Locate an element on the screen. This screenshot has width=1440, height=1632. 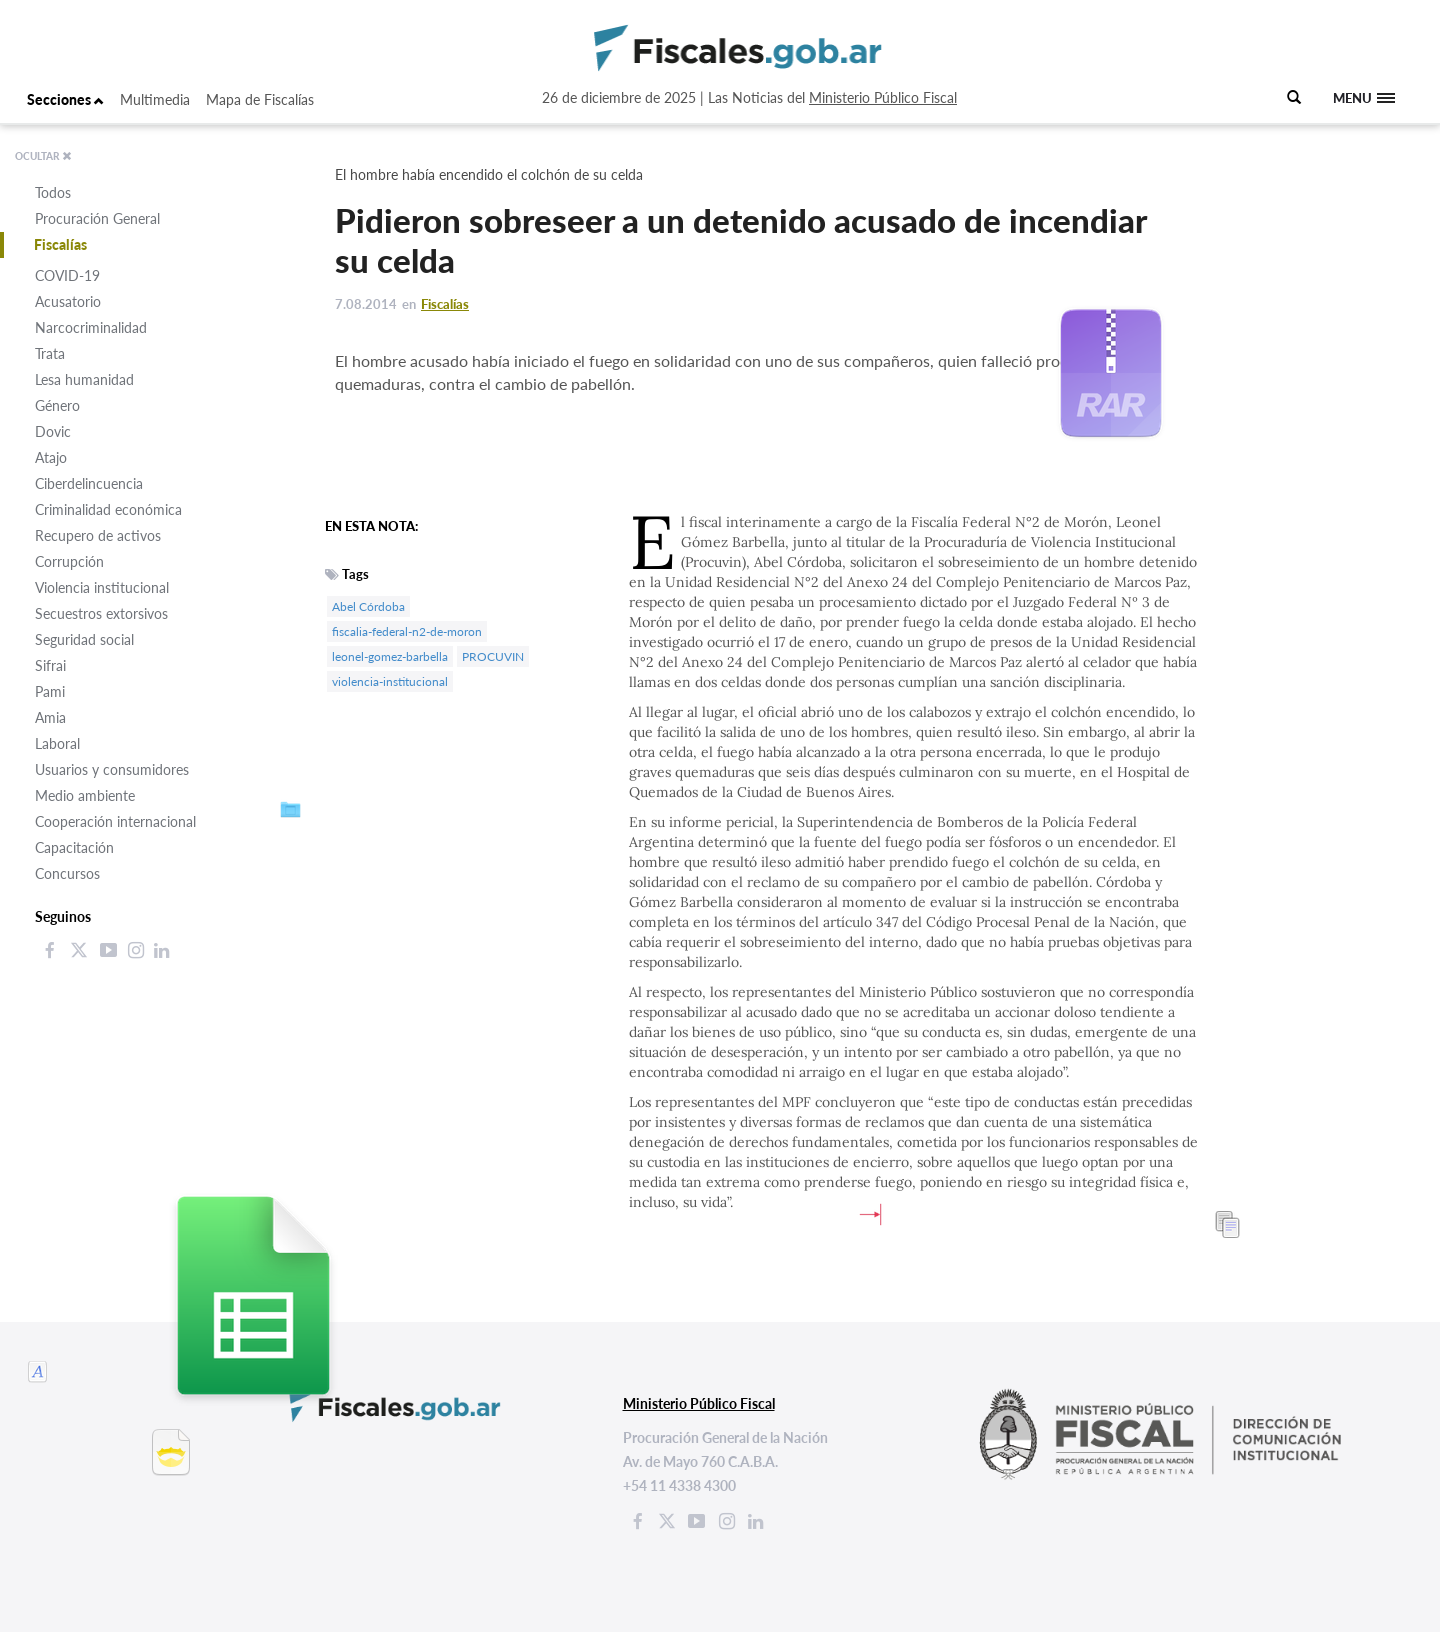
open the desktop folder is located at coordinates (290, 809).